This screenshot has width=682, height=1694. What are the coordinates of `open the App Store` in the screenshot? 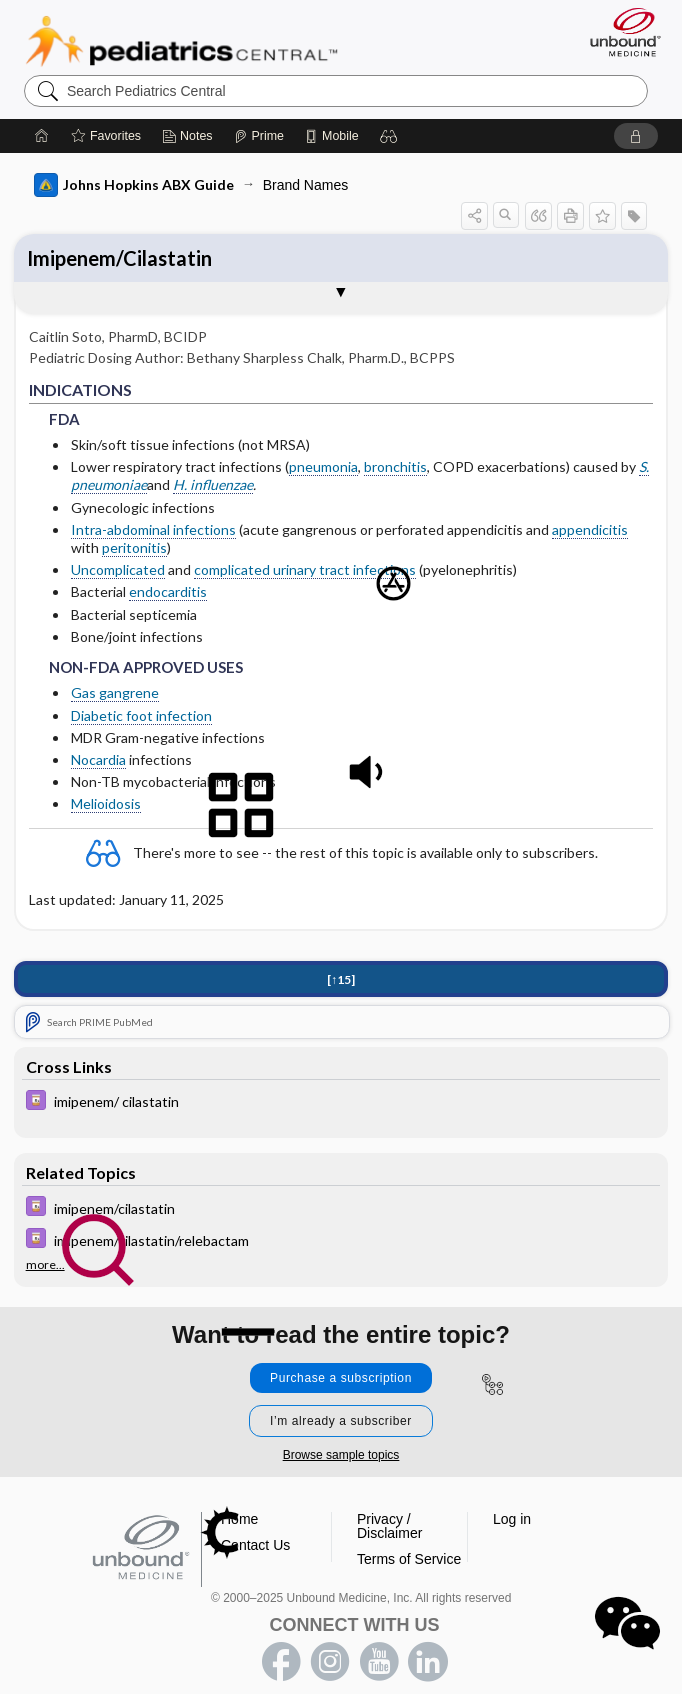 It's located at (393, 583).